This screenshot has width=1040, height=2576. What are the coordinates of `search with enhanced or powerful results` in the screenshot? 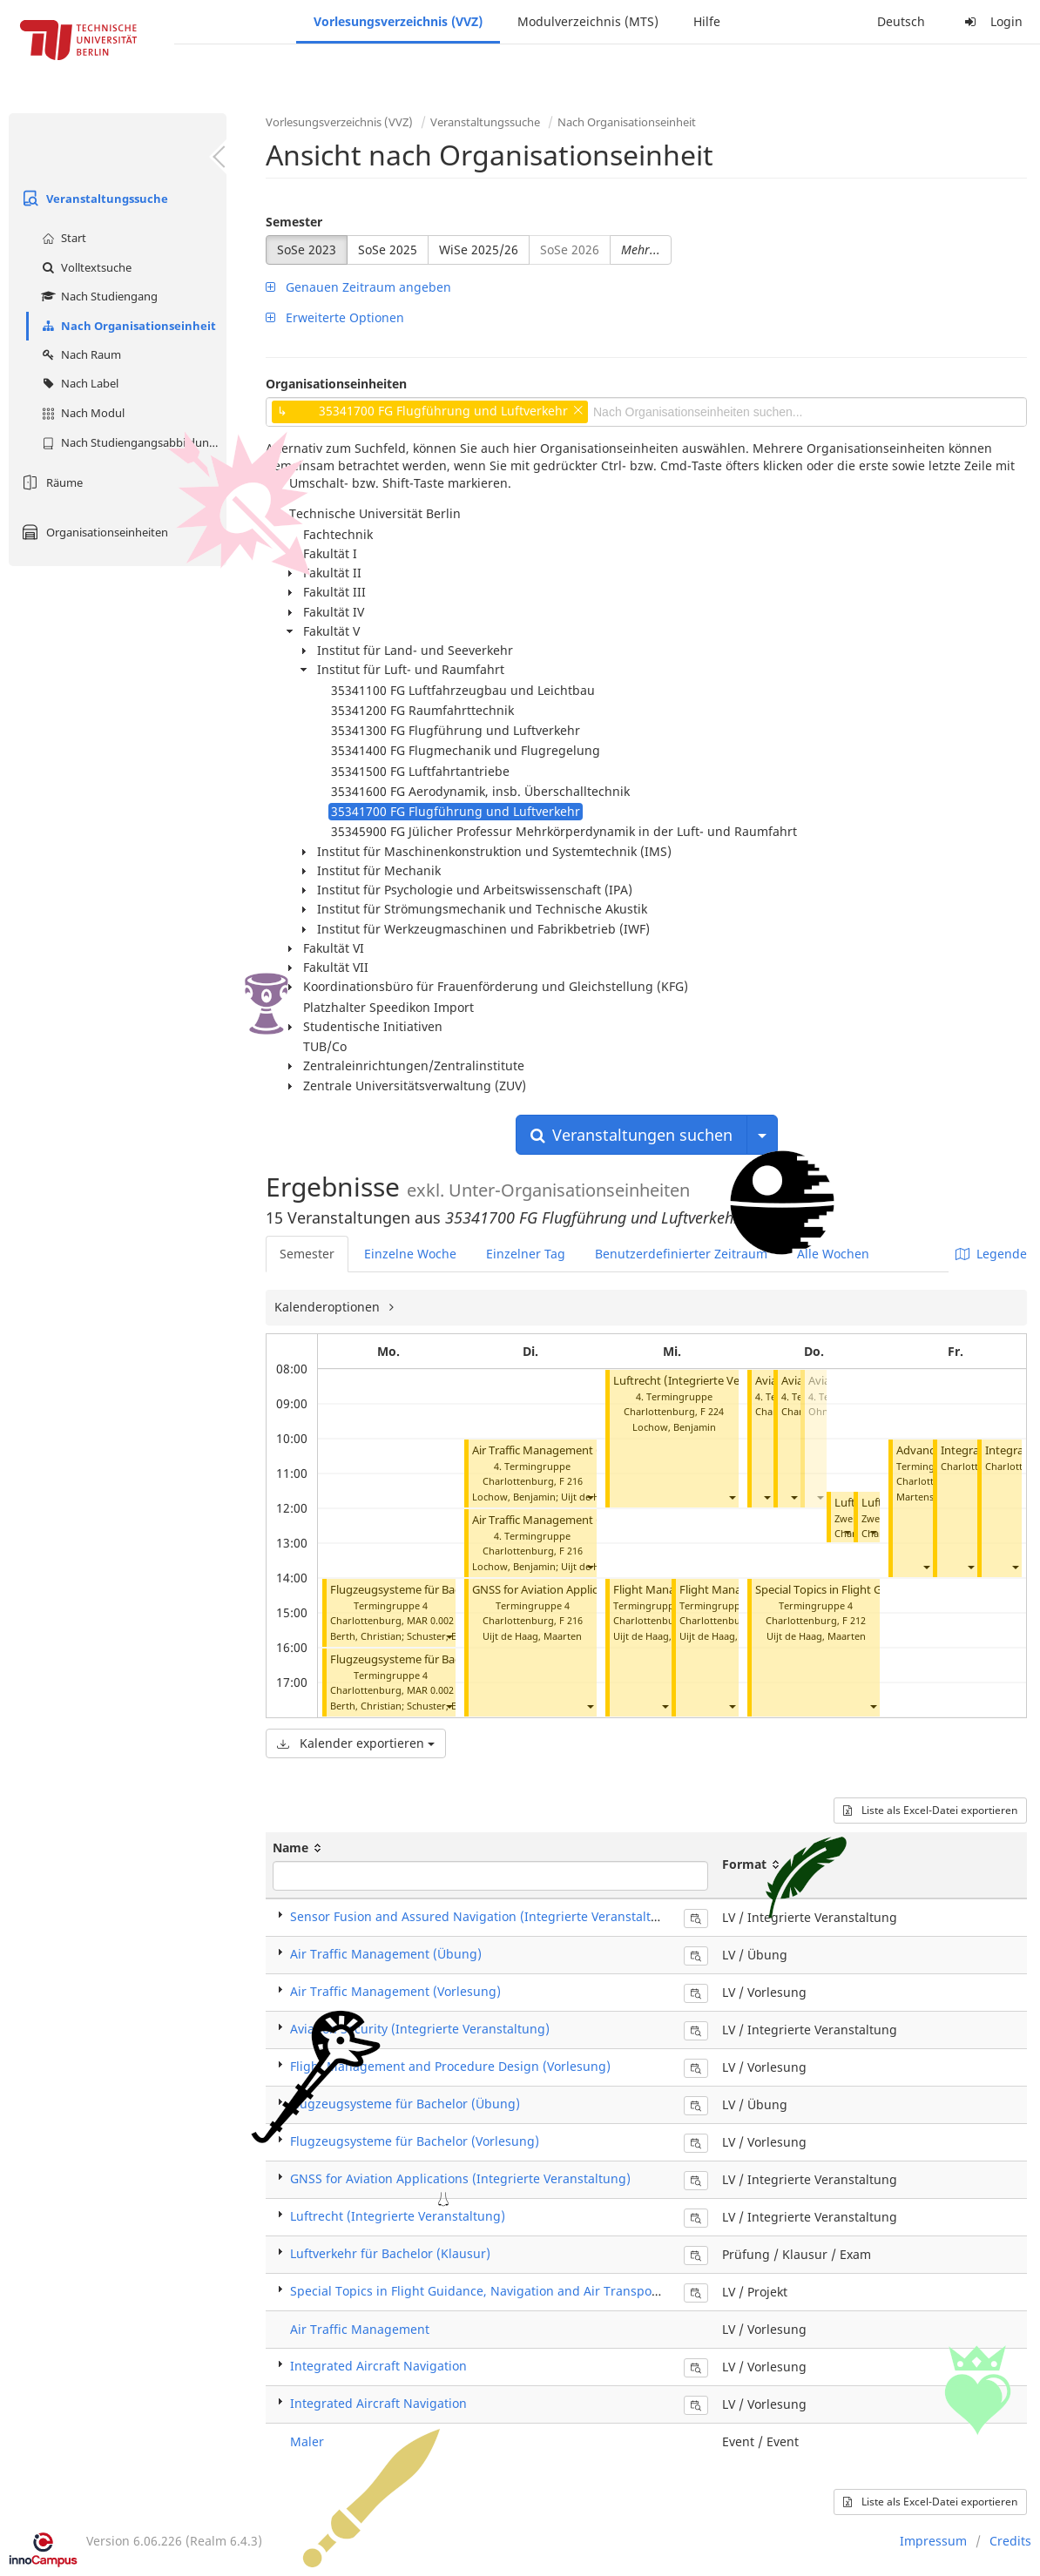 It's located at (239, 502).